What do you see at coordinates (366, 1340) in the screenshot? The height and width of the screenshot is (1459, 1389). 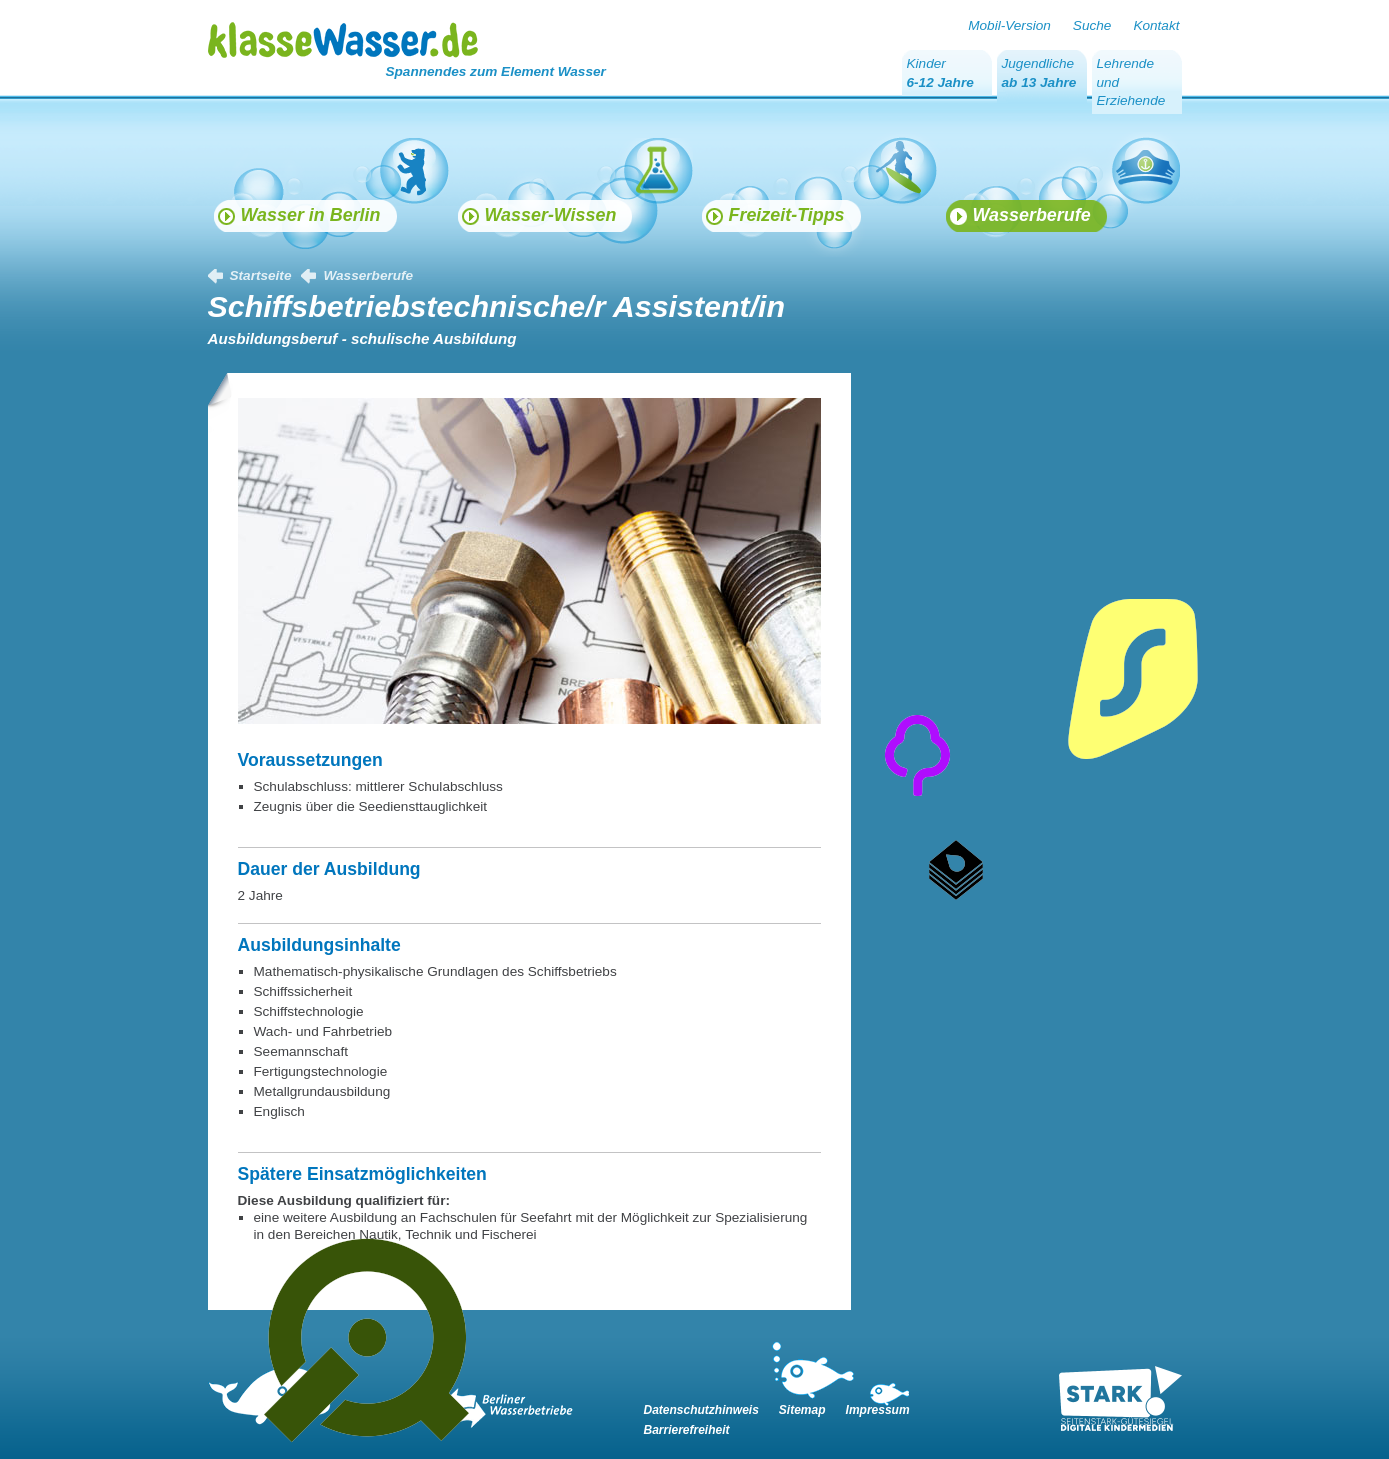 I see `ManageIQ cloud management platform logo` at bounding box center [366, 1340].